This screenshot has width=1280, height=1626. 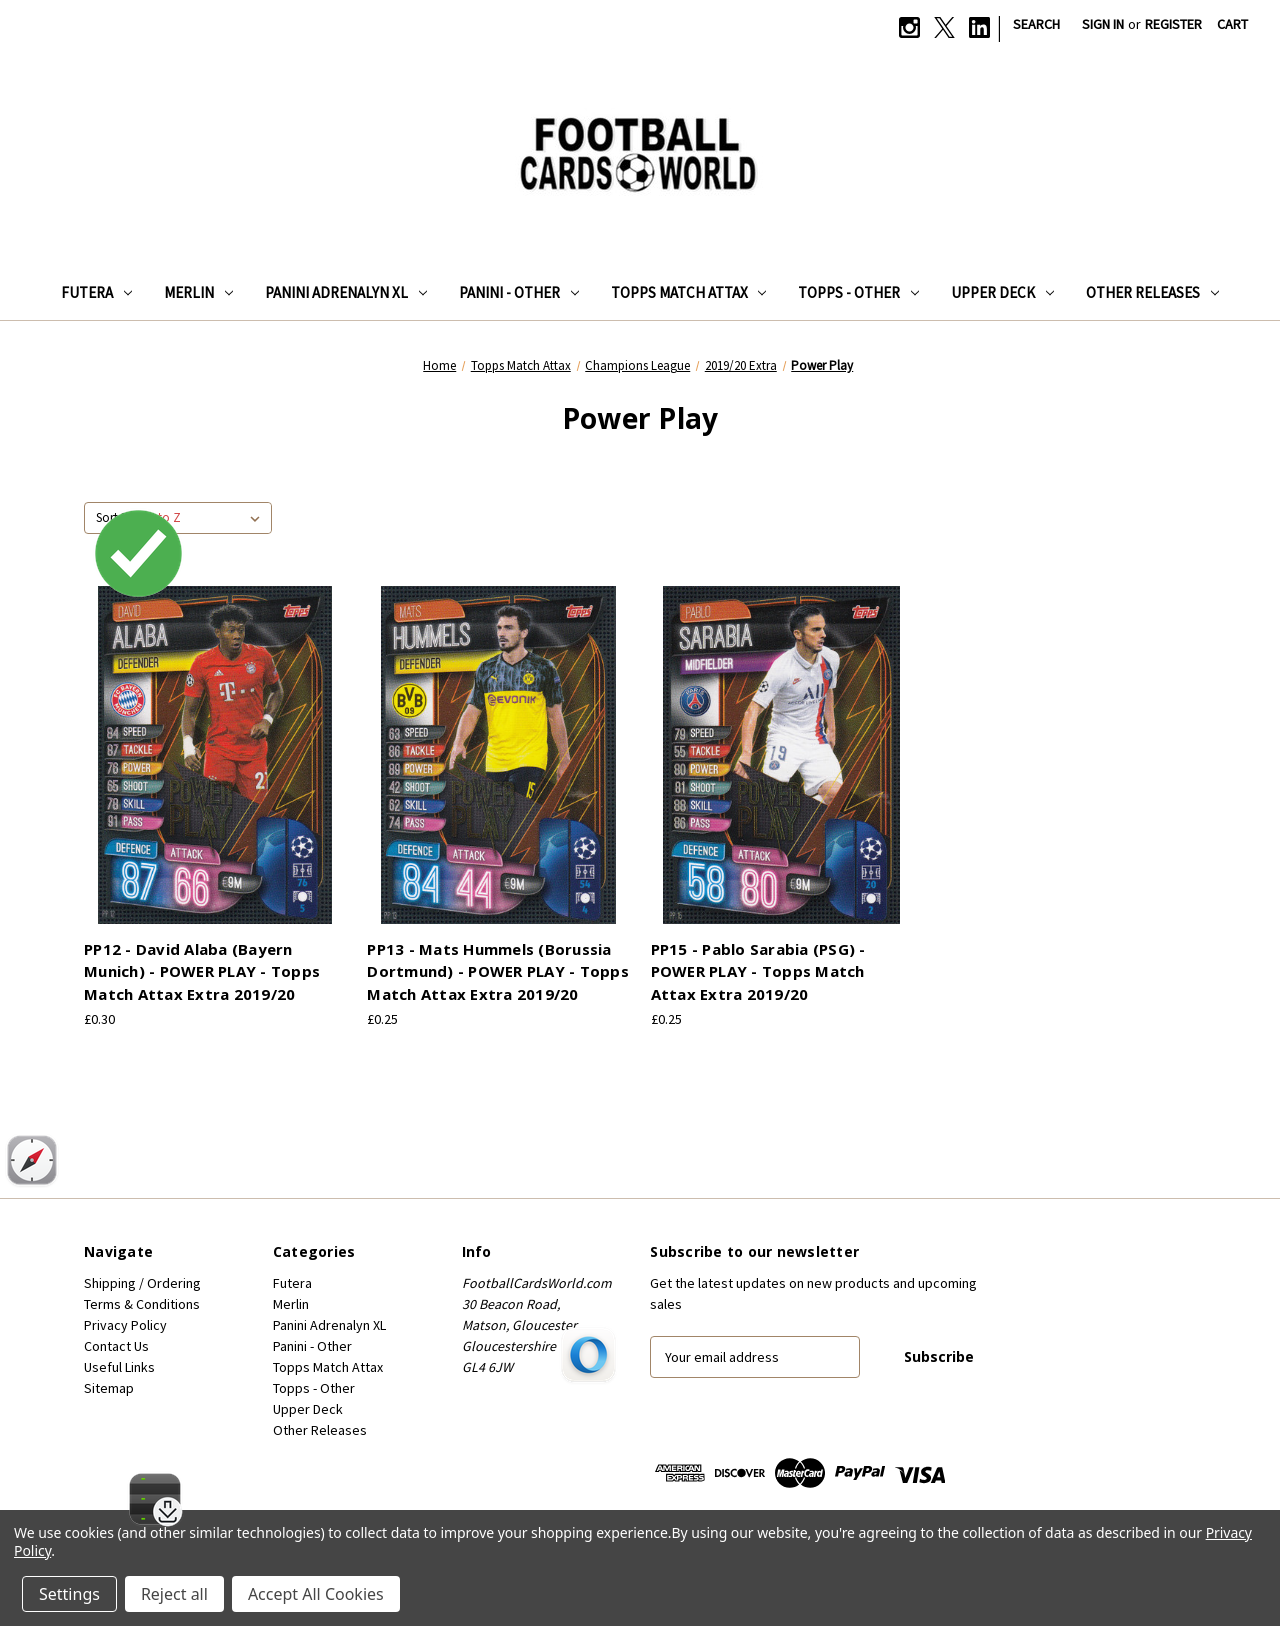 I want to click on indicates a default or selected item, so click(x=138, y=553).